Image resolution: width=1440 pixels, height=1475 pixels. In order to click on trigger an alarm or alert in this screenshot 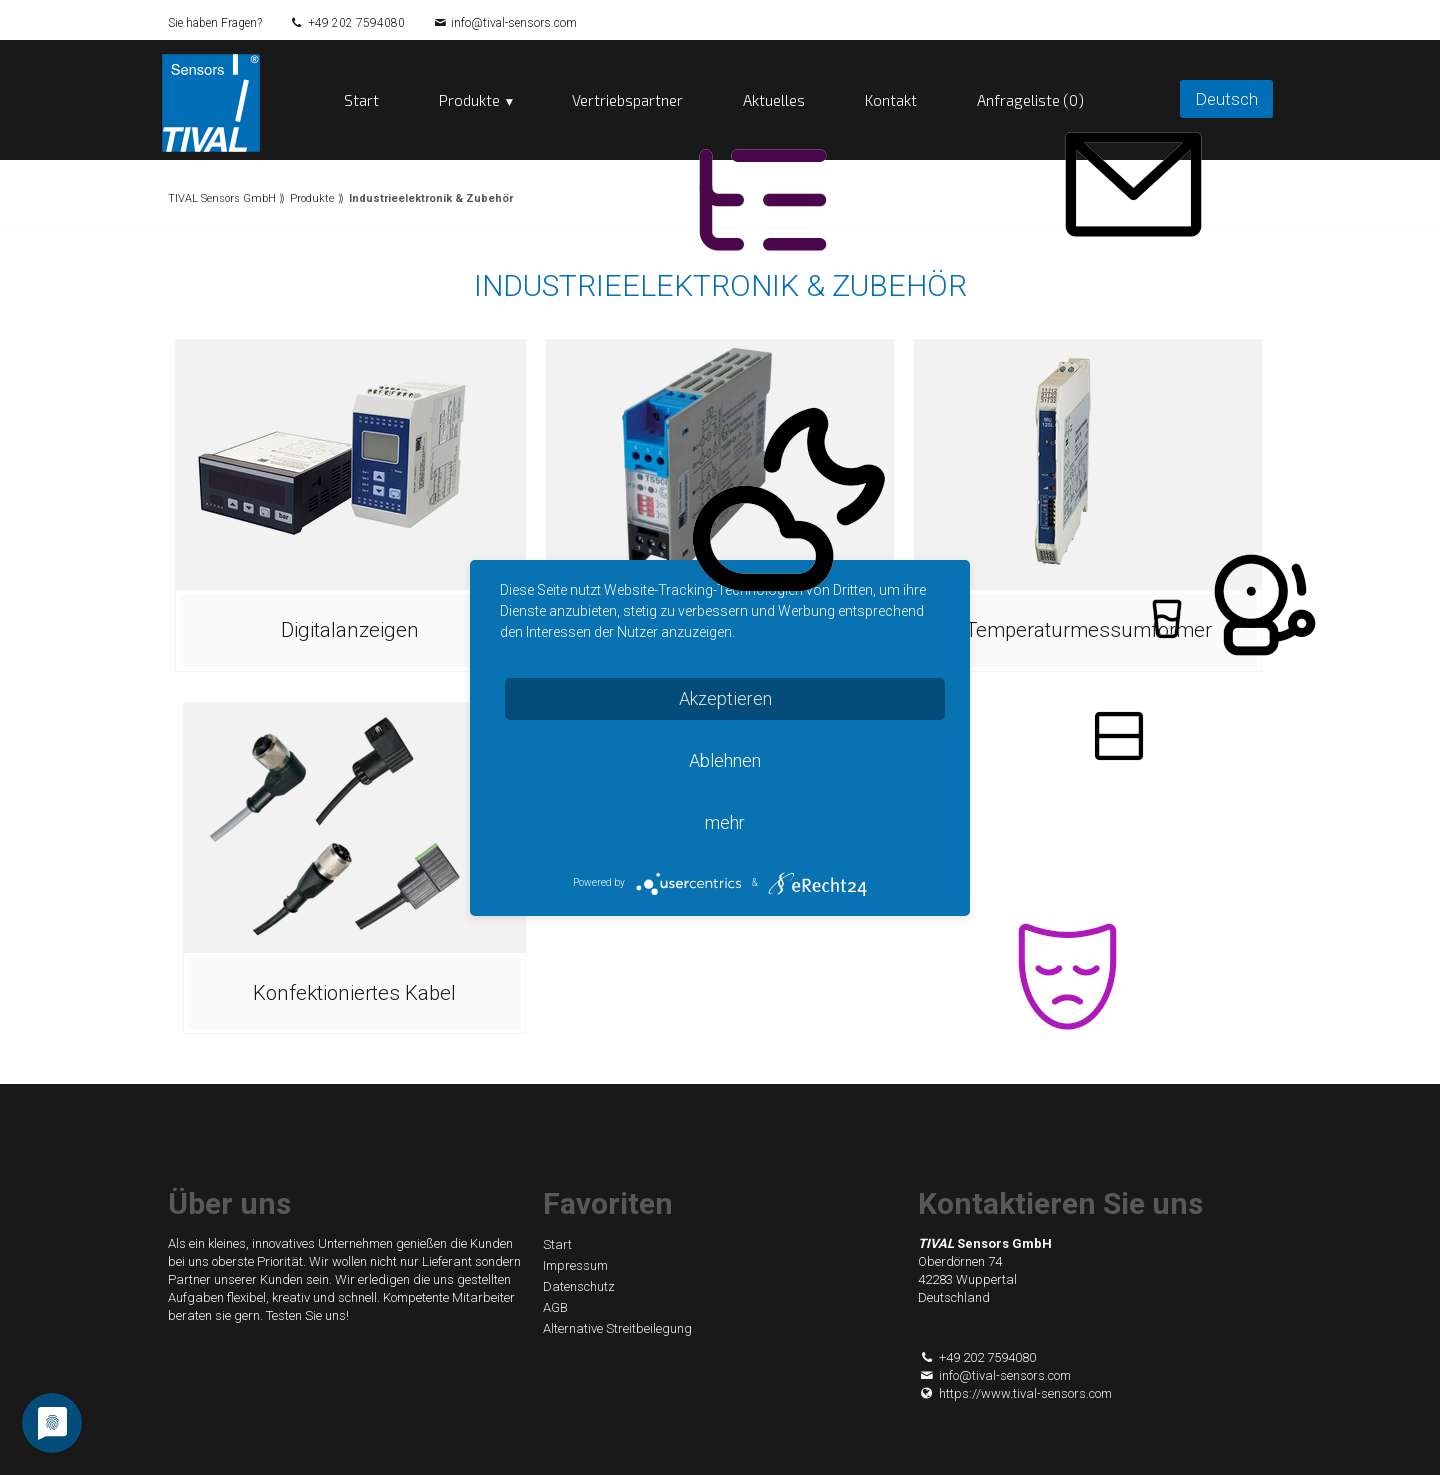, I will do `click(1265, 605)`.